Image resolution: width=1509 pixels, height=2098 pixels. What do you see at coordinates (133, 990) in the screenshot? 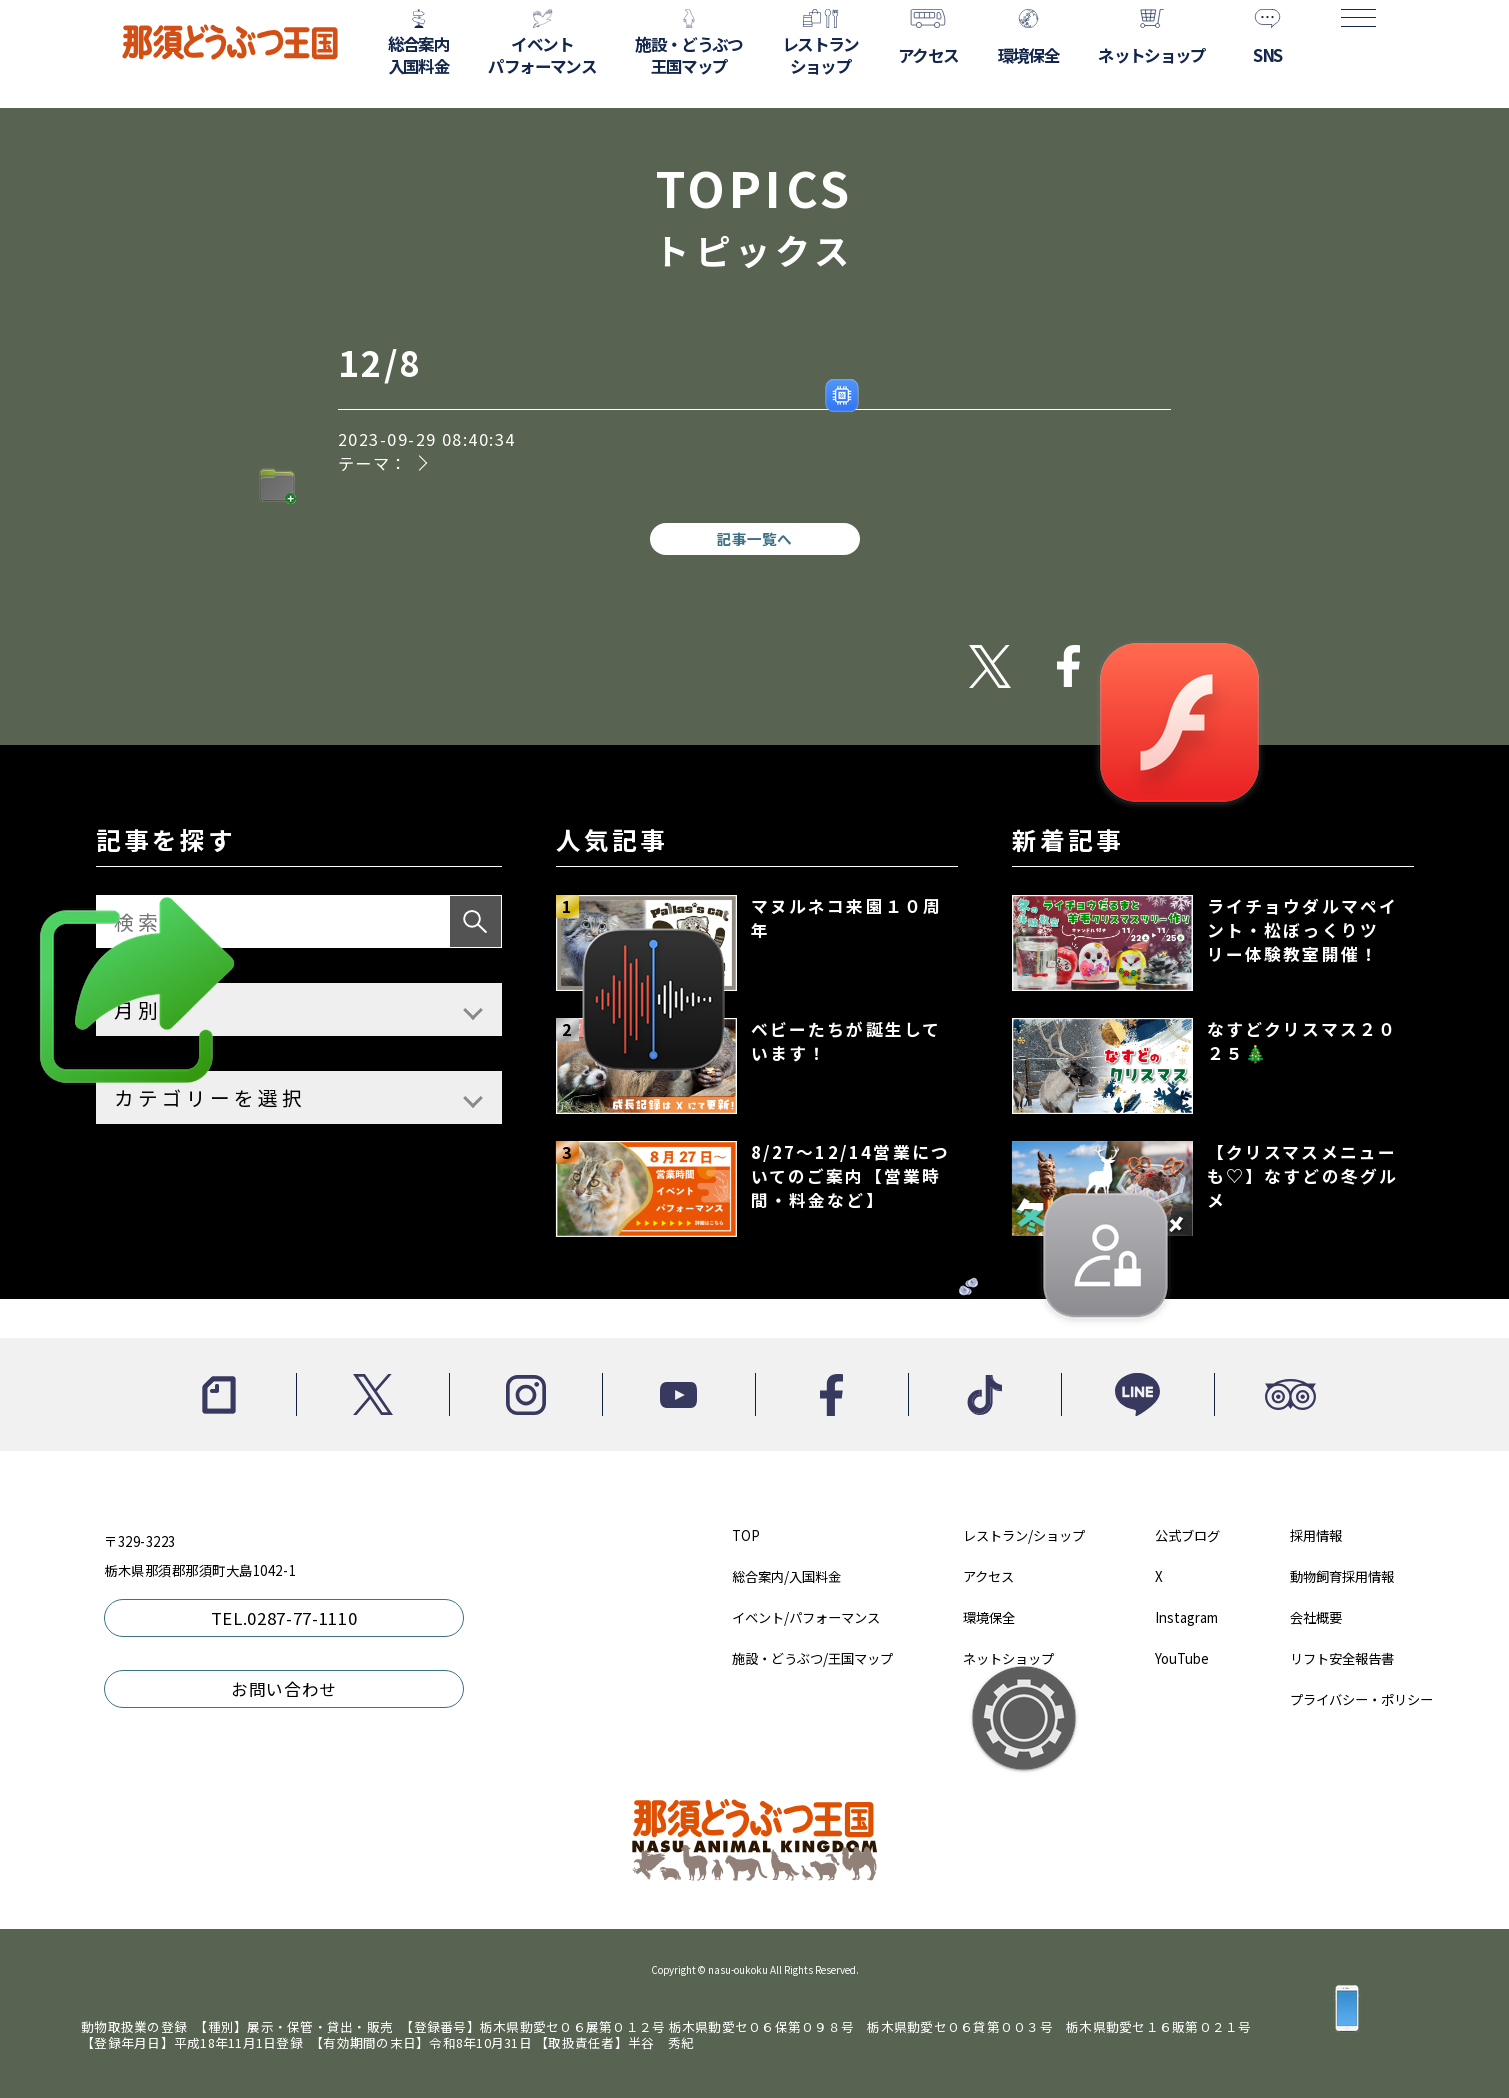
I see `share this item with others` at bounding box center [133, 990].